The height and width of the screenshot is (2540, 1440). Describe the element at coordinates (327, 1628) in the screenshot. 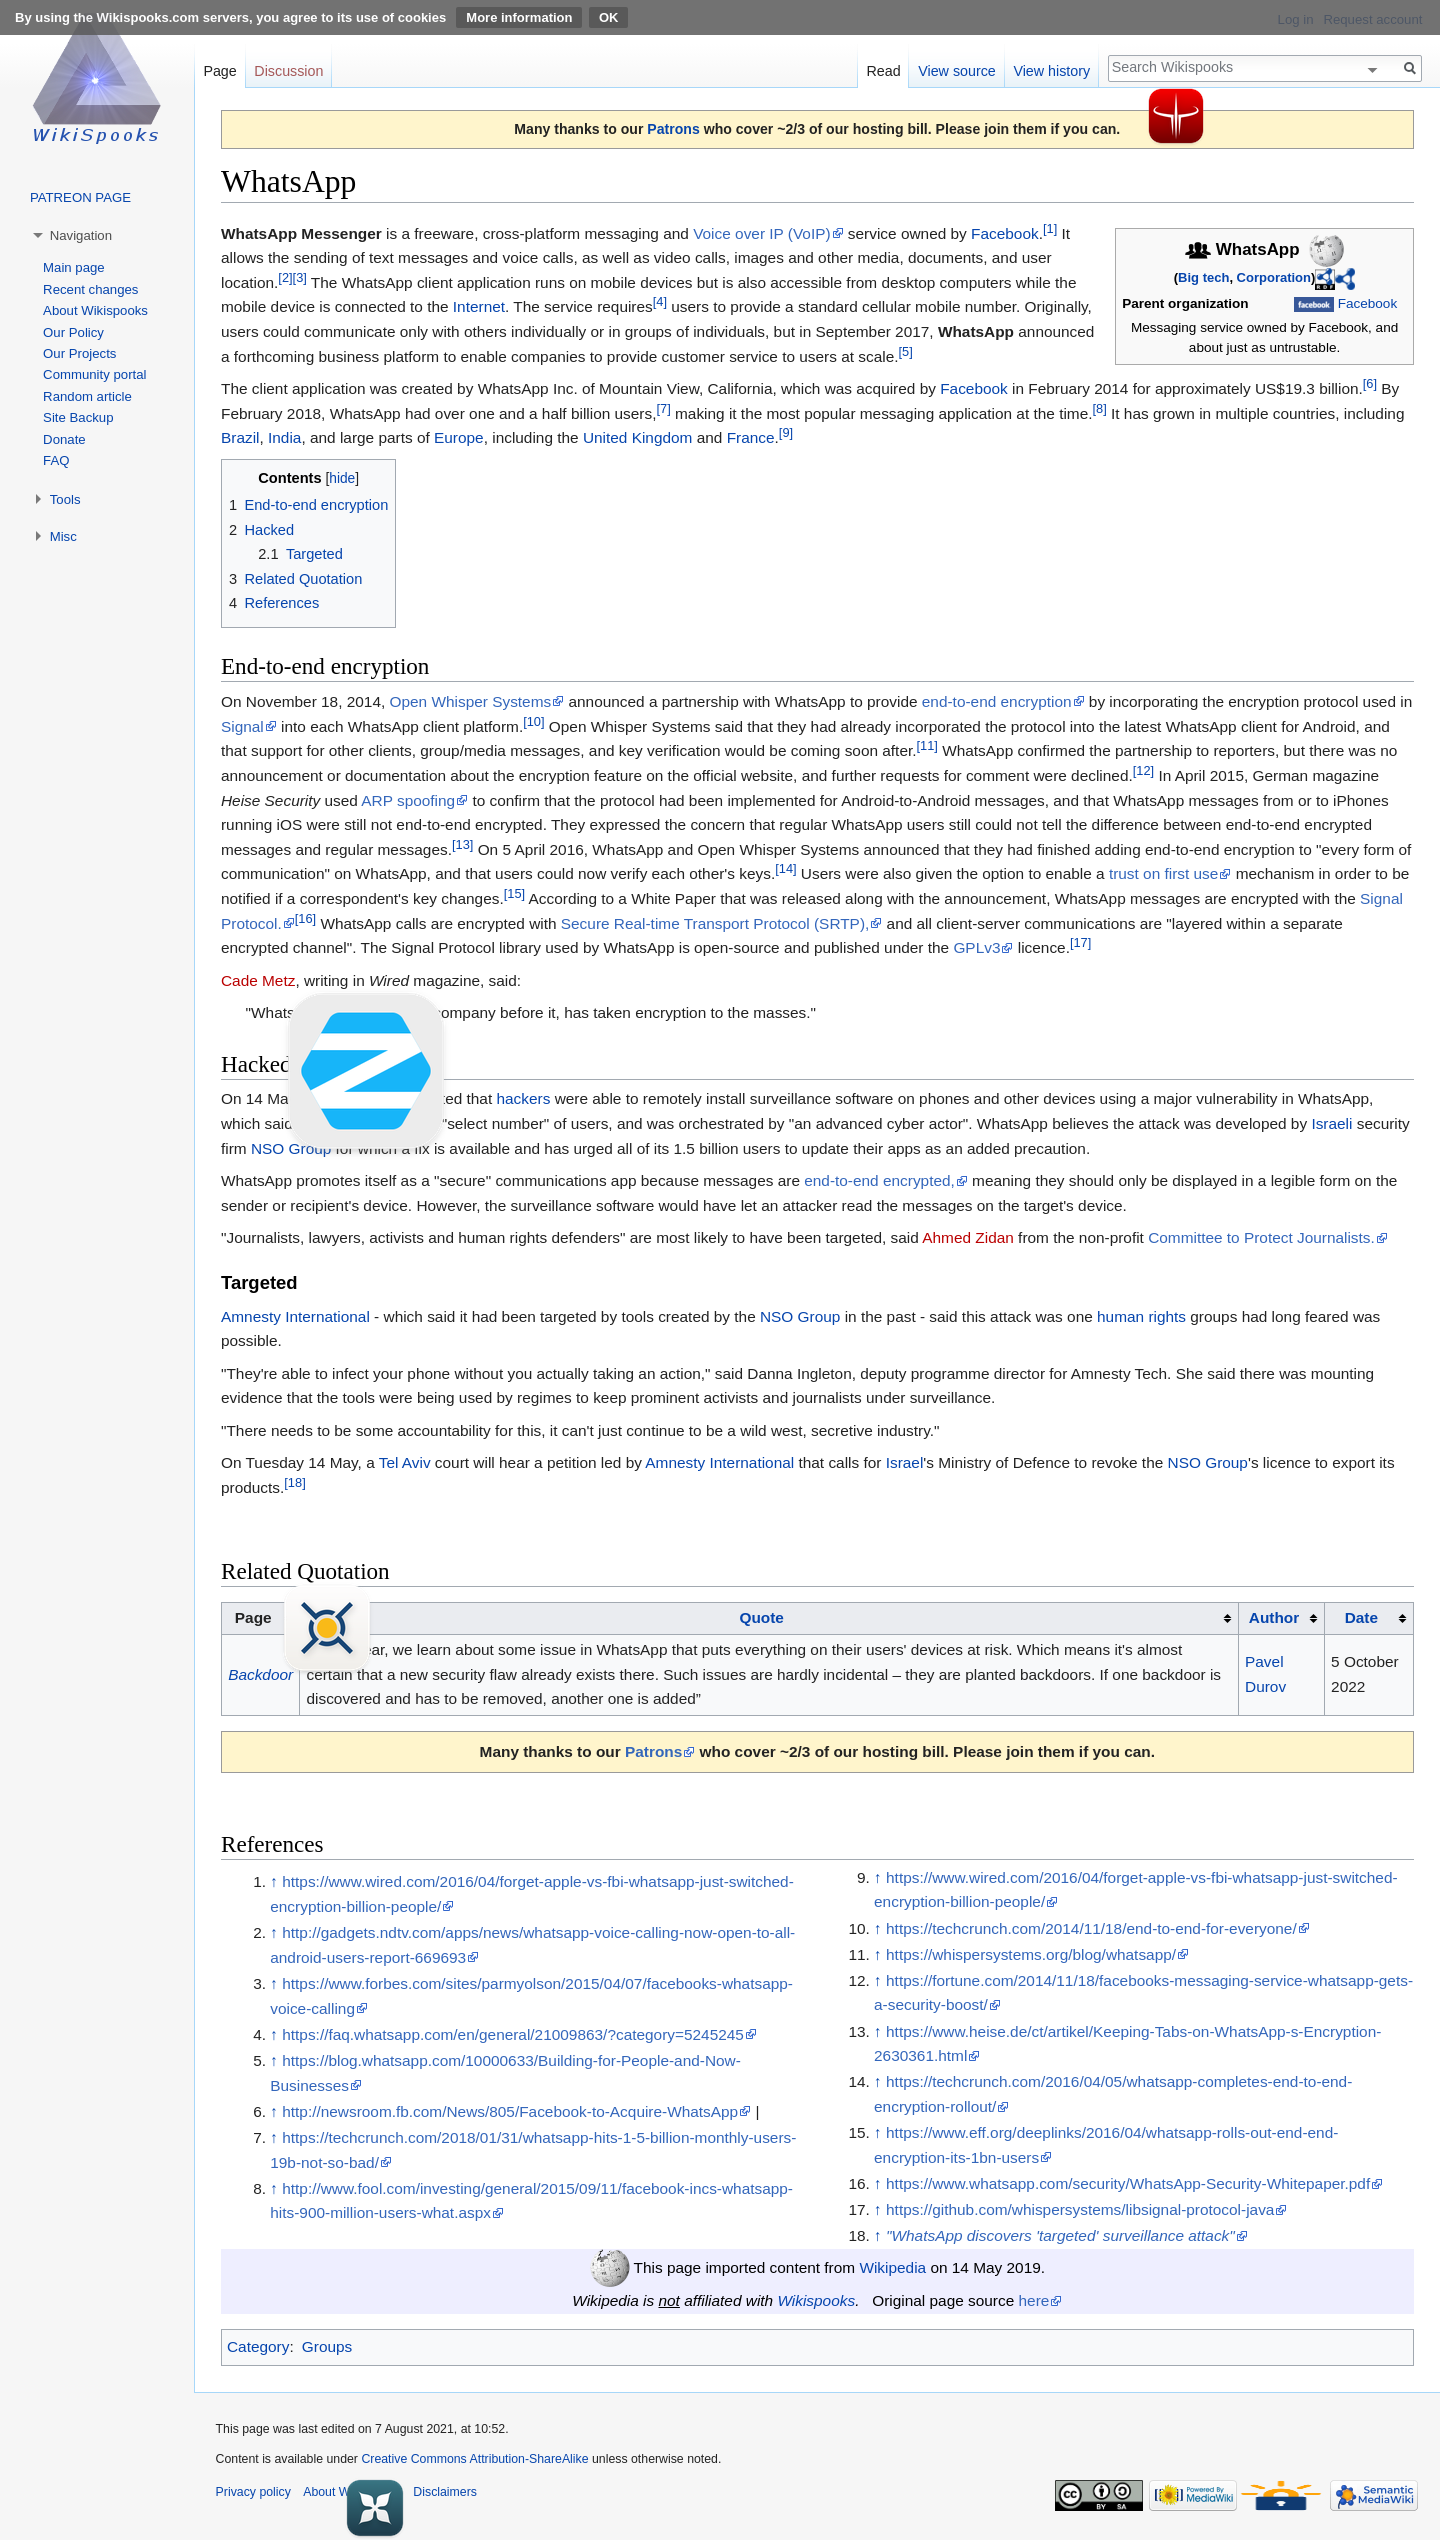

I see `open the BOINC distributed computing application` at that location.